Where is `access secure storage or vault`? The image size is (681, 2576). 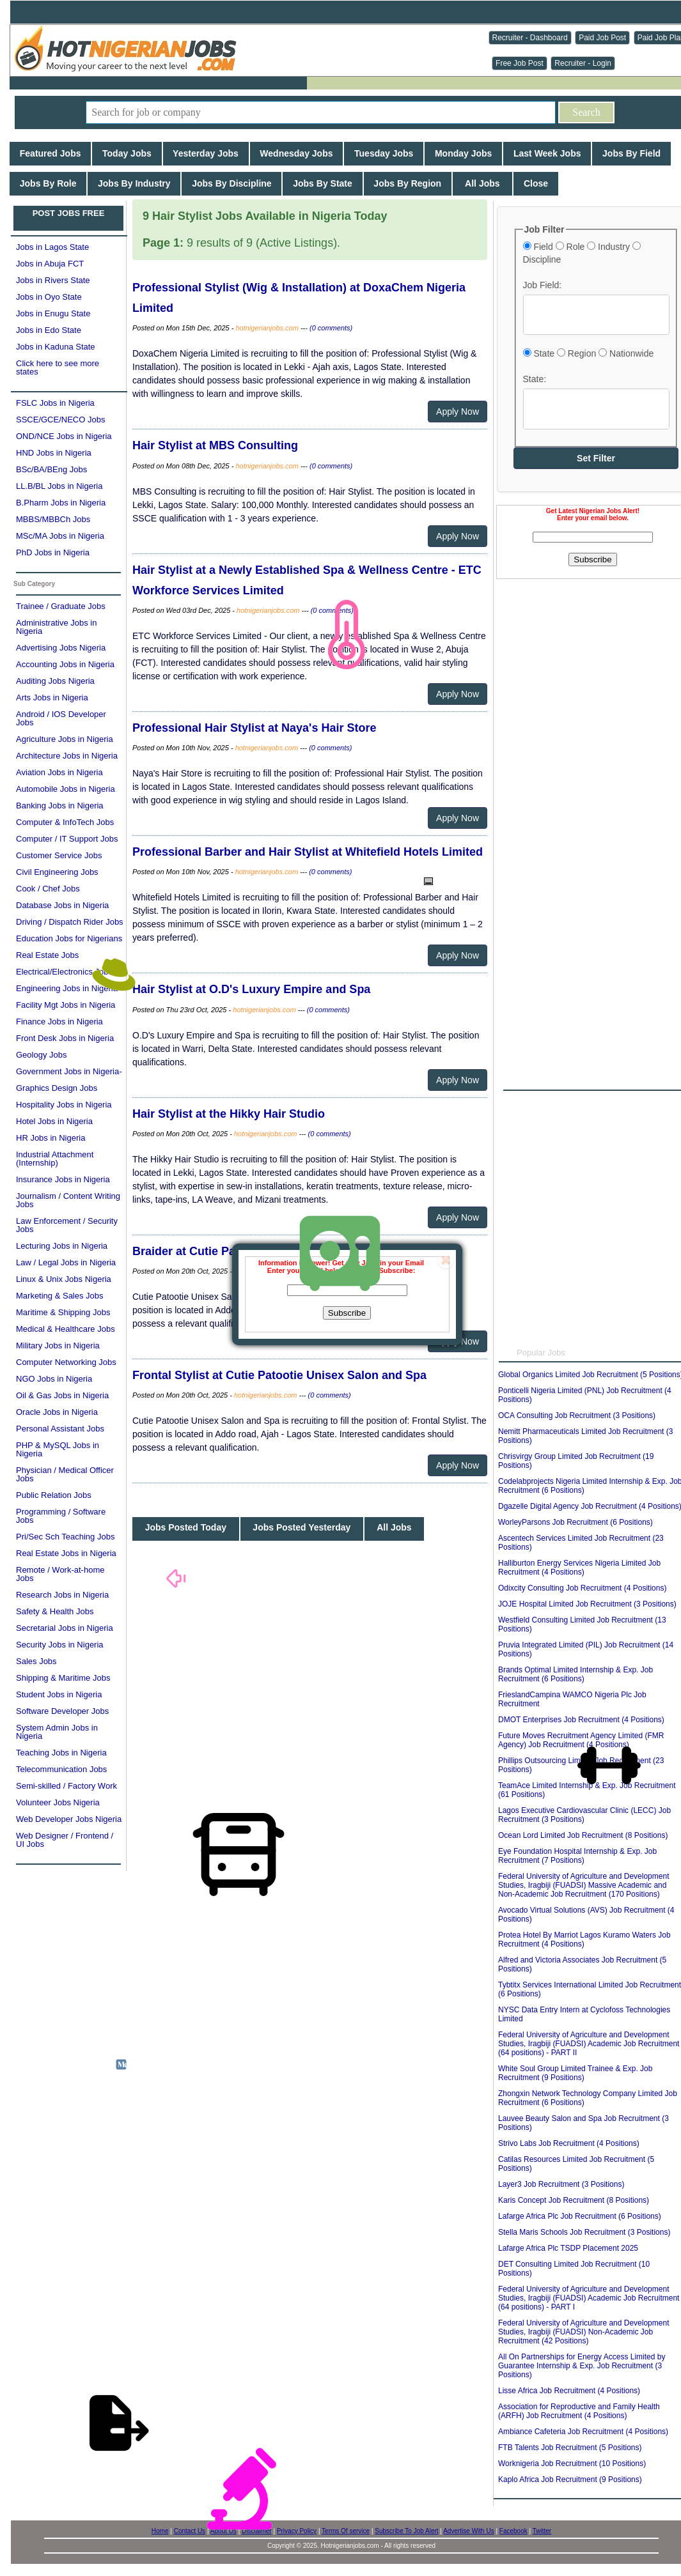 access secure storage or vault is located at coordinates (340, 1251).